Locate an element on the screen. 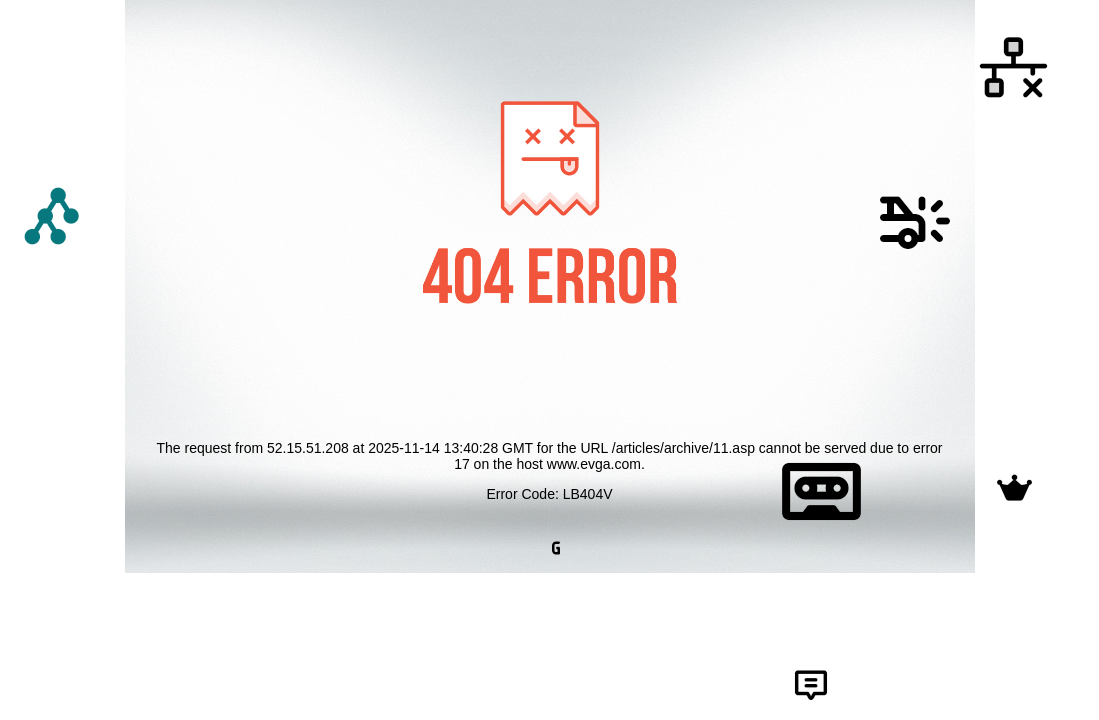 This screenshot has height=720, width=1099. report a vehicle accident is located at coordinates (915, 221).